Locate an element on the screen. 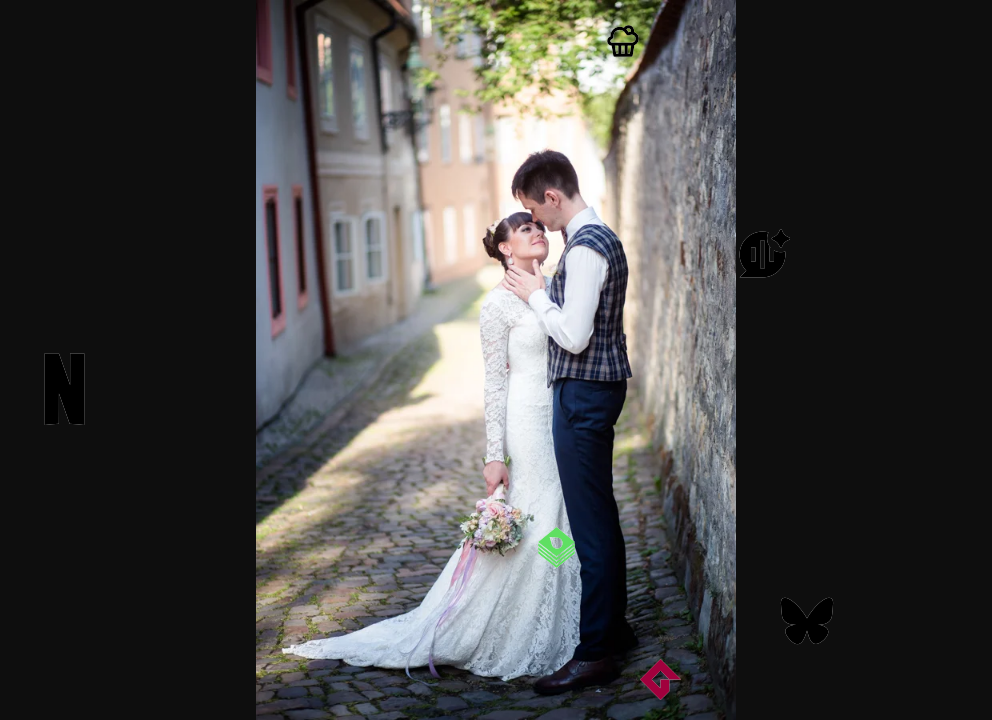 This screenshot has width=992, height=720. view bakery or dessert options is located at coordinates (623, 41).